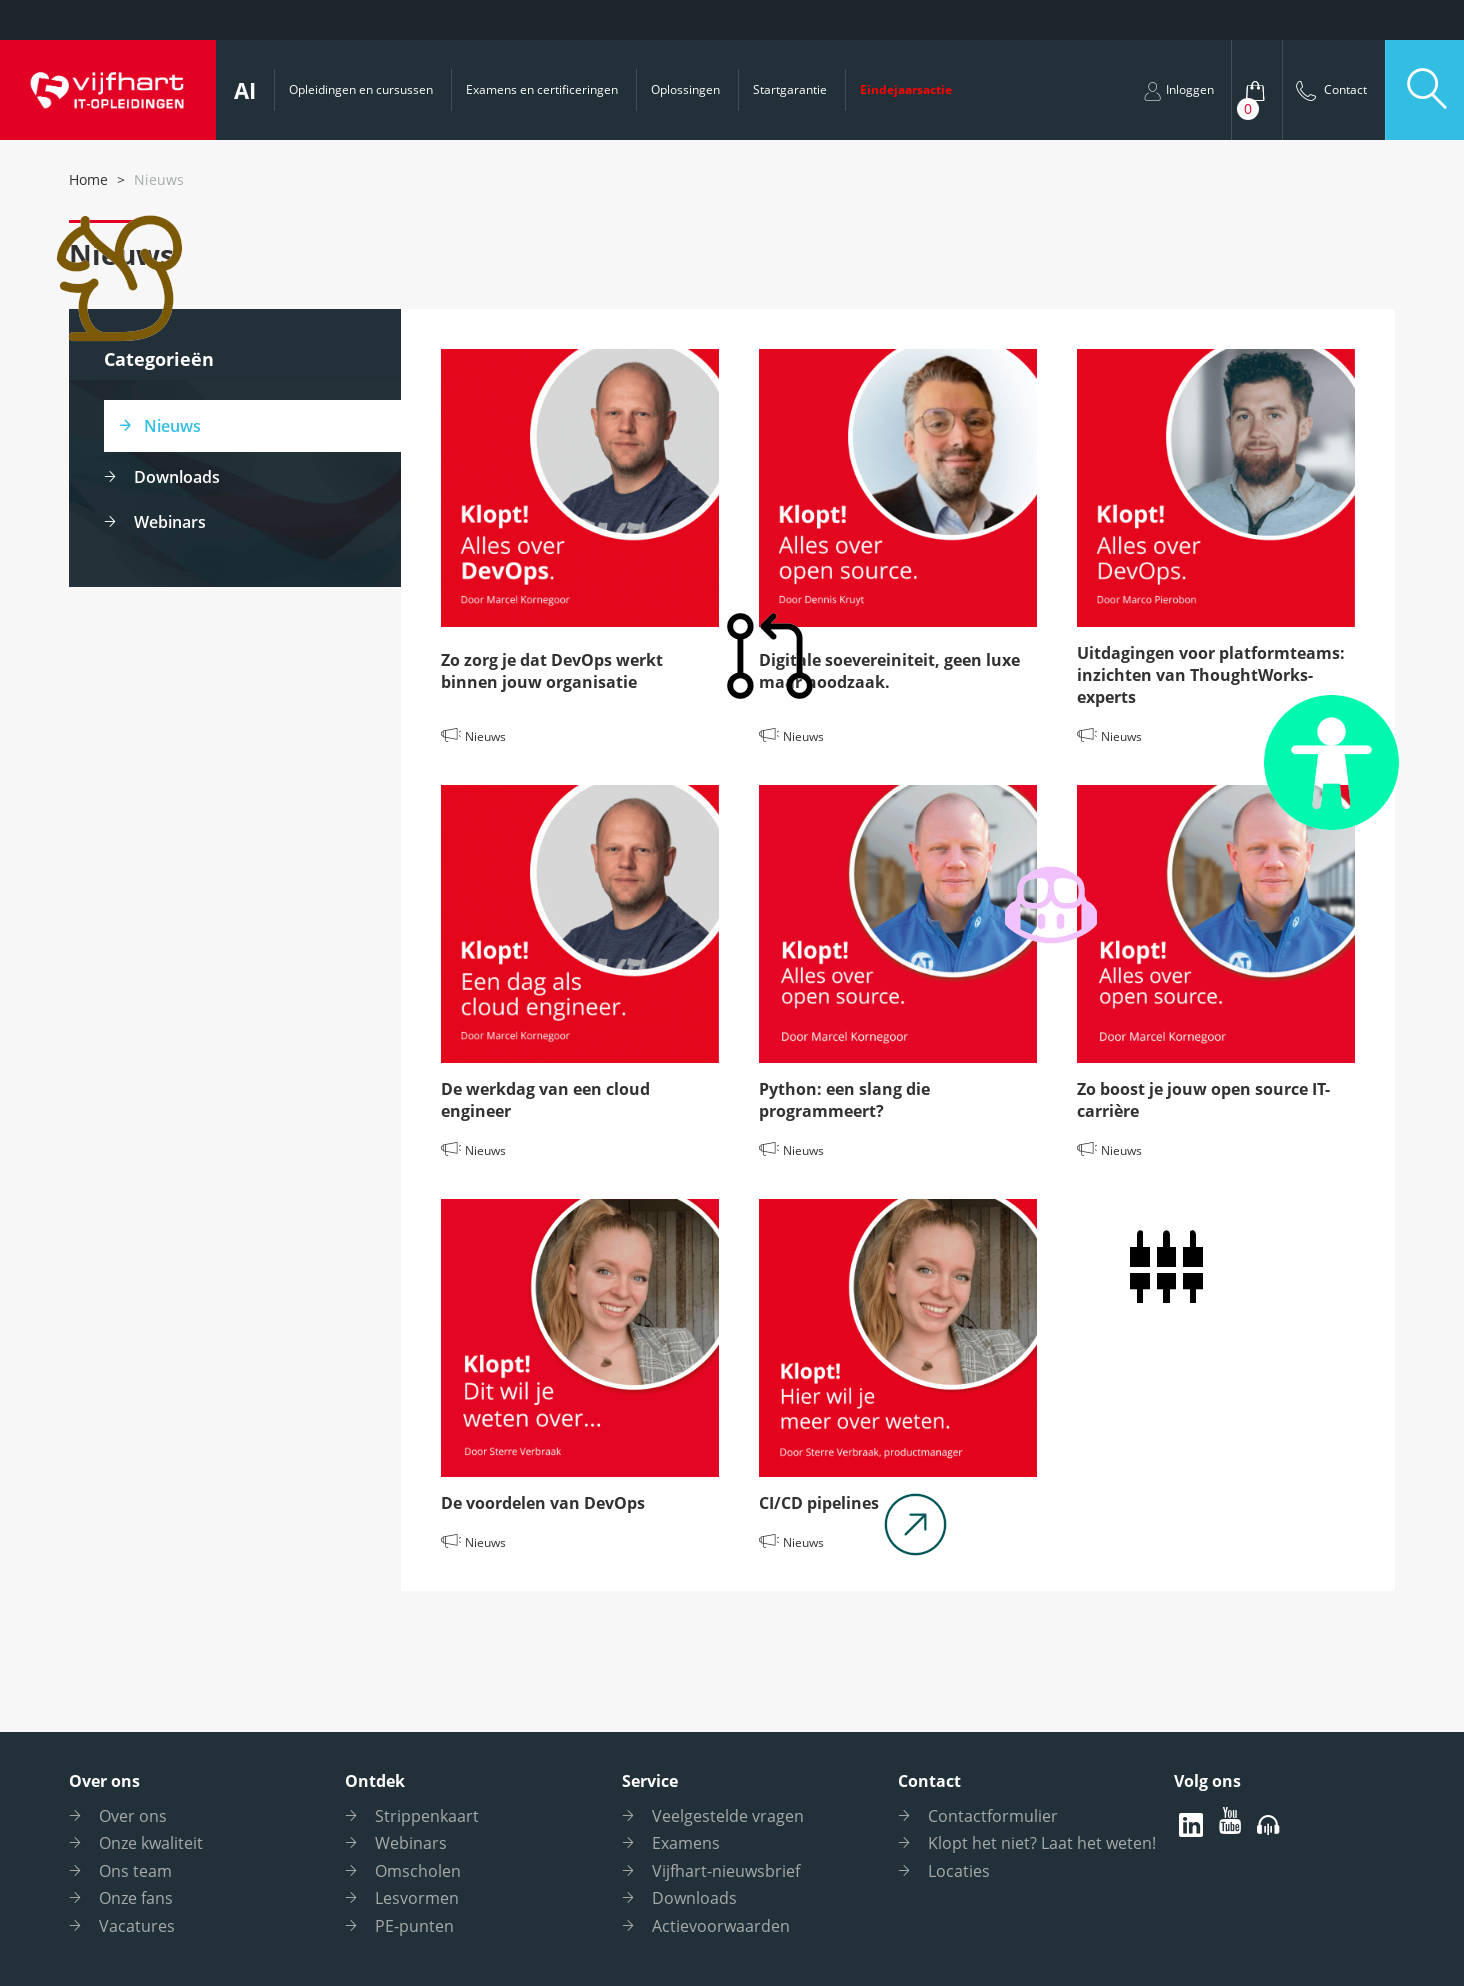  Describe the element at coordinates (1051, 905) in the screenshot. I see `access github copilot AI assistant` at that location.